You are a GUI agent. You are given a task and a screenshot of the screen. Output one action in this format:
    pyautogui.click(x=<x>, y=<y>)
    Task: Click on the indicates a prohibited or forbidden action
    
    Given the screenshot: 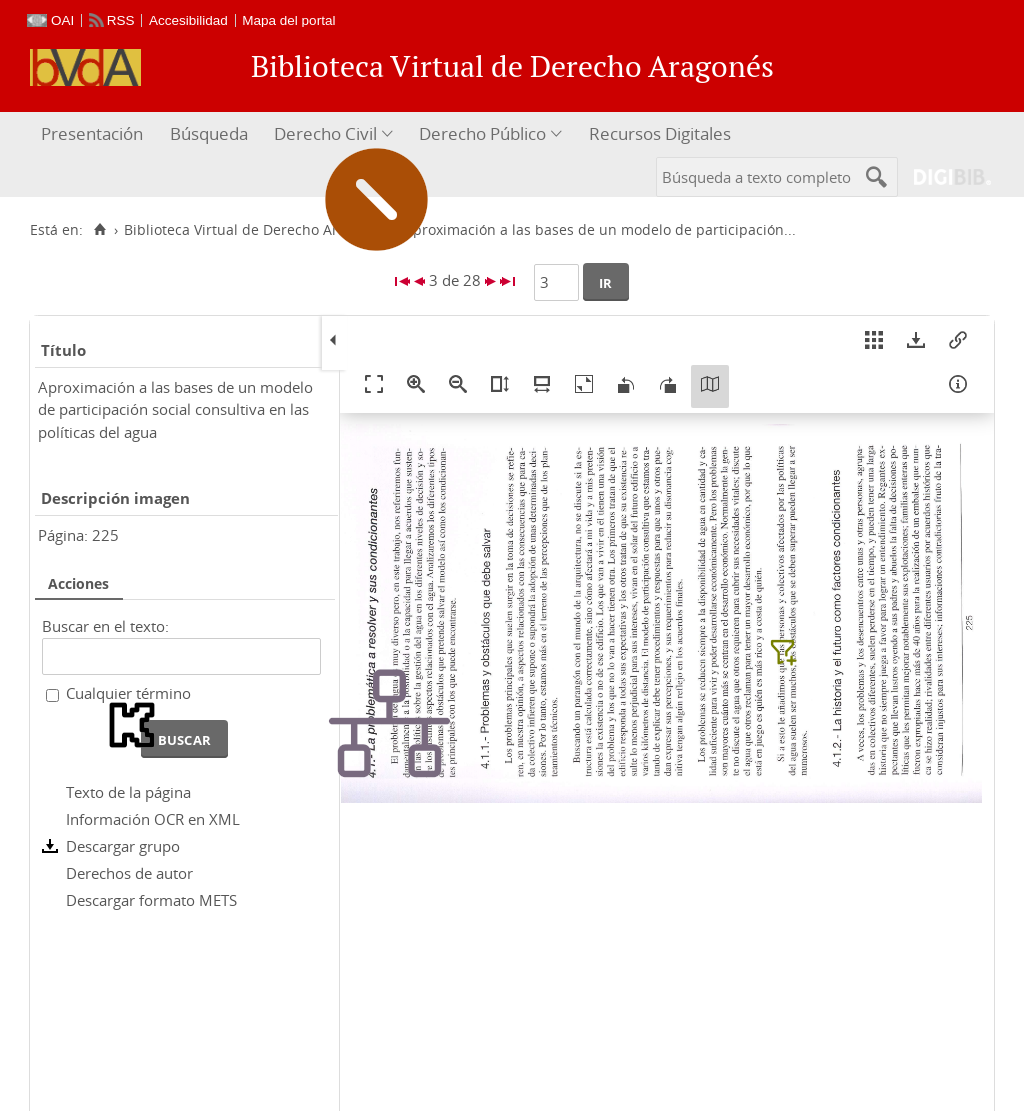 What is the action you would take?
    pyautogui.click(x=376, y=199)
    